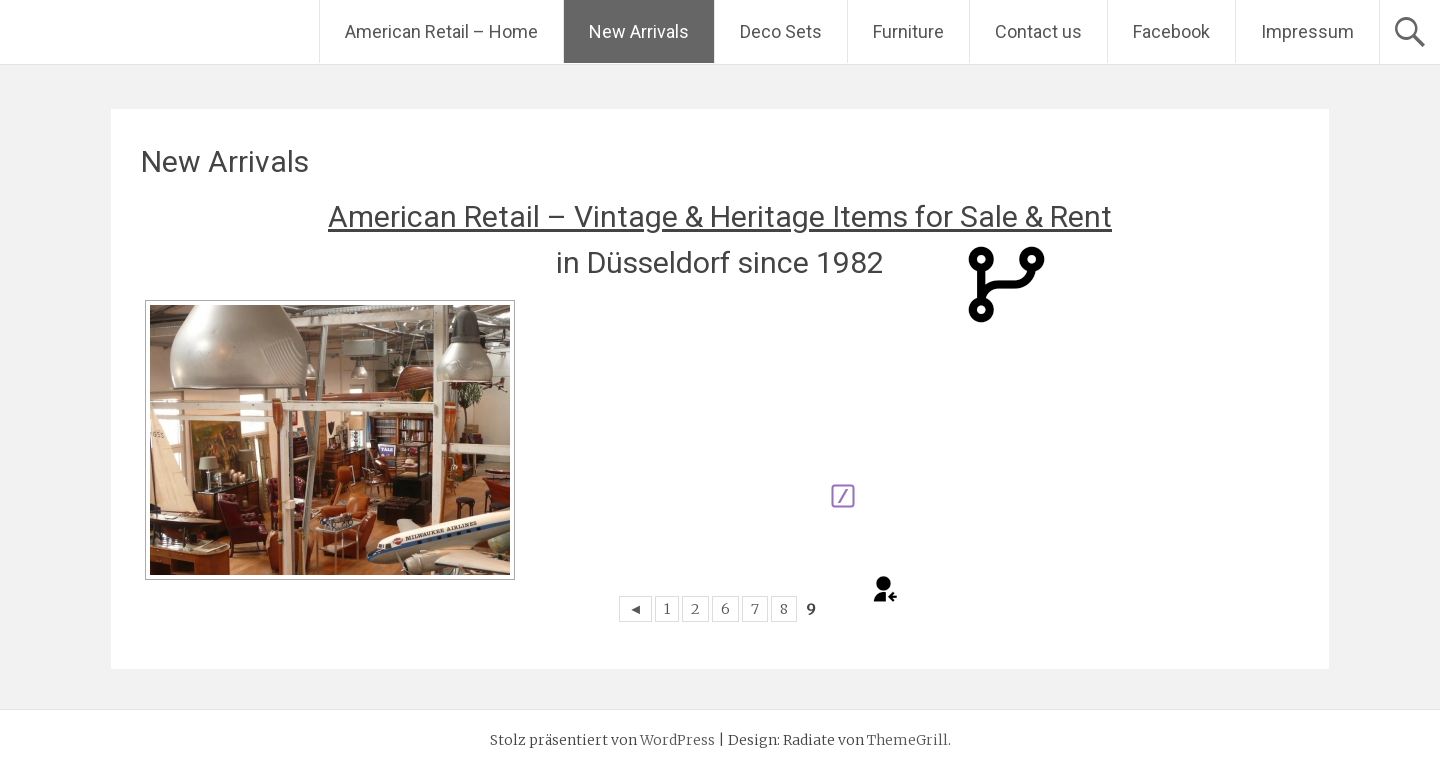 This screenshot has height=771, width=1440. Describe the element at coordinates (1006, 284) in the screenshot. I see `view repository branches` at that location.